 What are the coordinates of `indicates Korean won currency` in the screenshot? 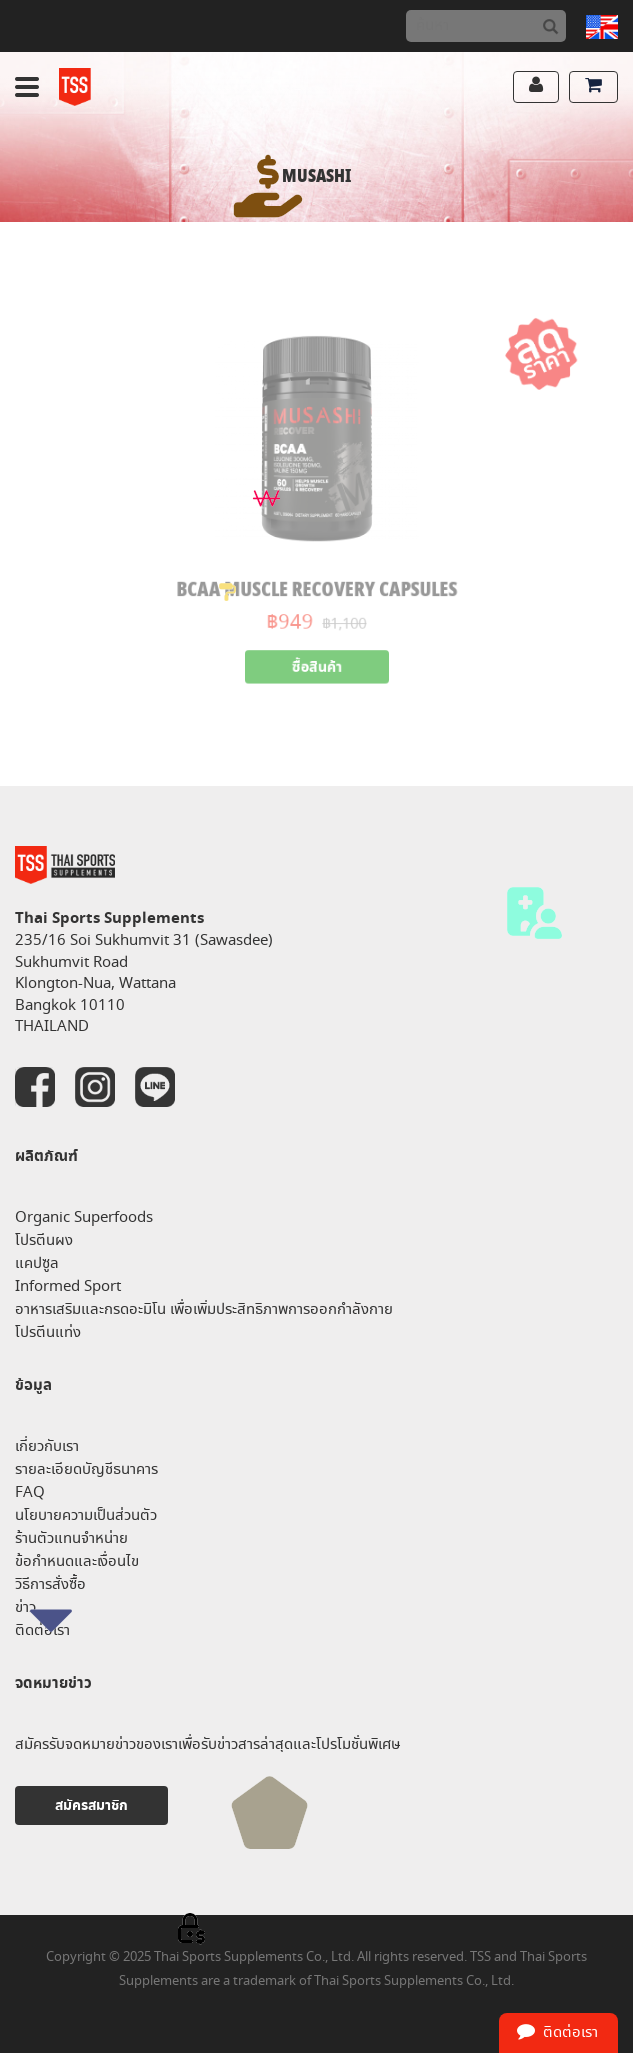 It's located at (266, 497).